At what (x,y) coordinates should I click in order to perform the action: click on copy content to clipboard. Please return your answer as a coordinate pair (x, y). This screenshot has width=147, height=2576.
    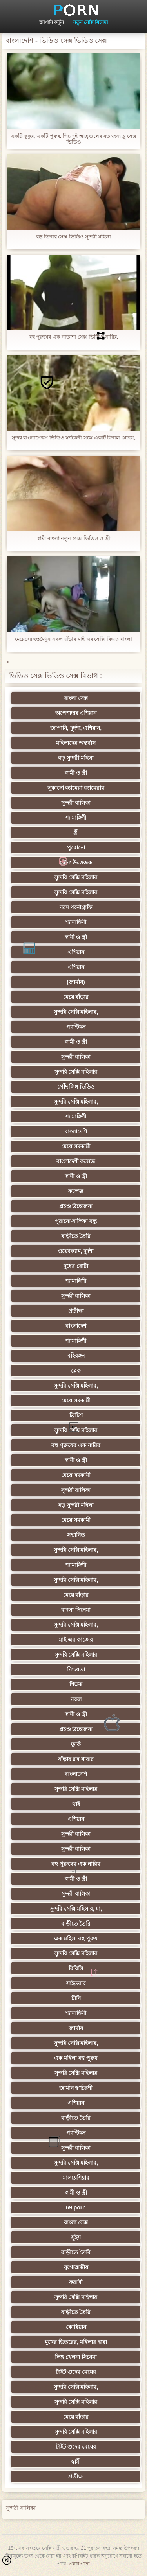
    Looking at the image, I should click on (54, 2141).